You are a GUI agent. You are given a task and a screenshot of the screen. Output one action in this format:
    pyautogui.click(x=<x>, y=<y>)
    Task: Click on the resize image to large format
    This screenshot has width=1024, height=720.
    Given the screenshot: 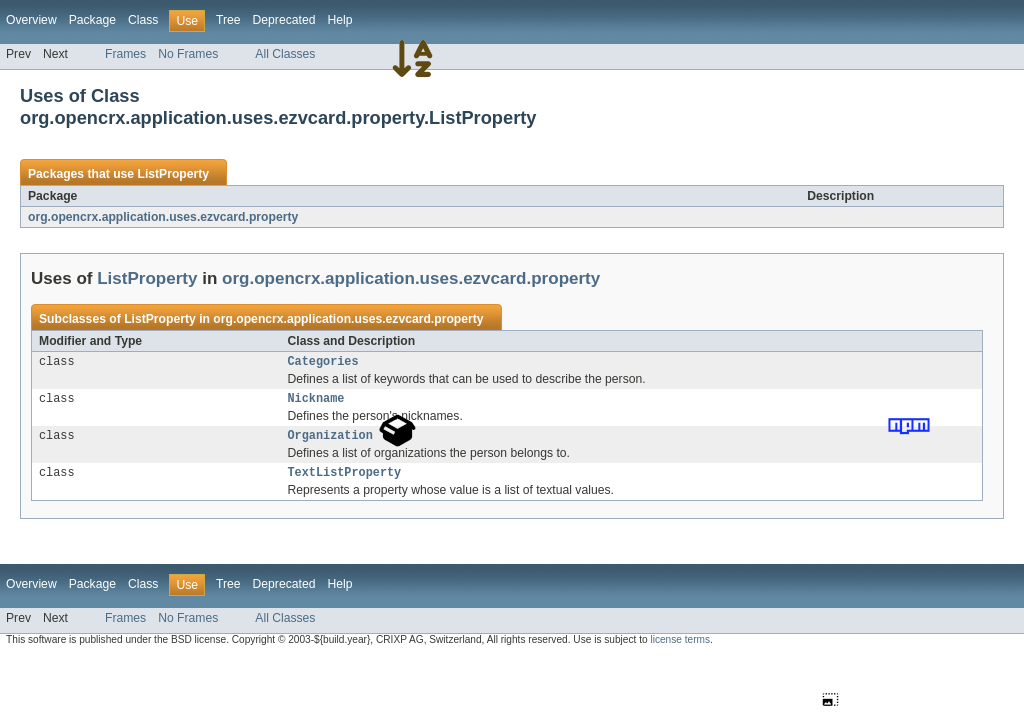 What is the action you would take?
    pyautogui.click(x=830, y=699)
    